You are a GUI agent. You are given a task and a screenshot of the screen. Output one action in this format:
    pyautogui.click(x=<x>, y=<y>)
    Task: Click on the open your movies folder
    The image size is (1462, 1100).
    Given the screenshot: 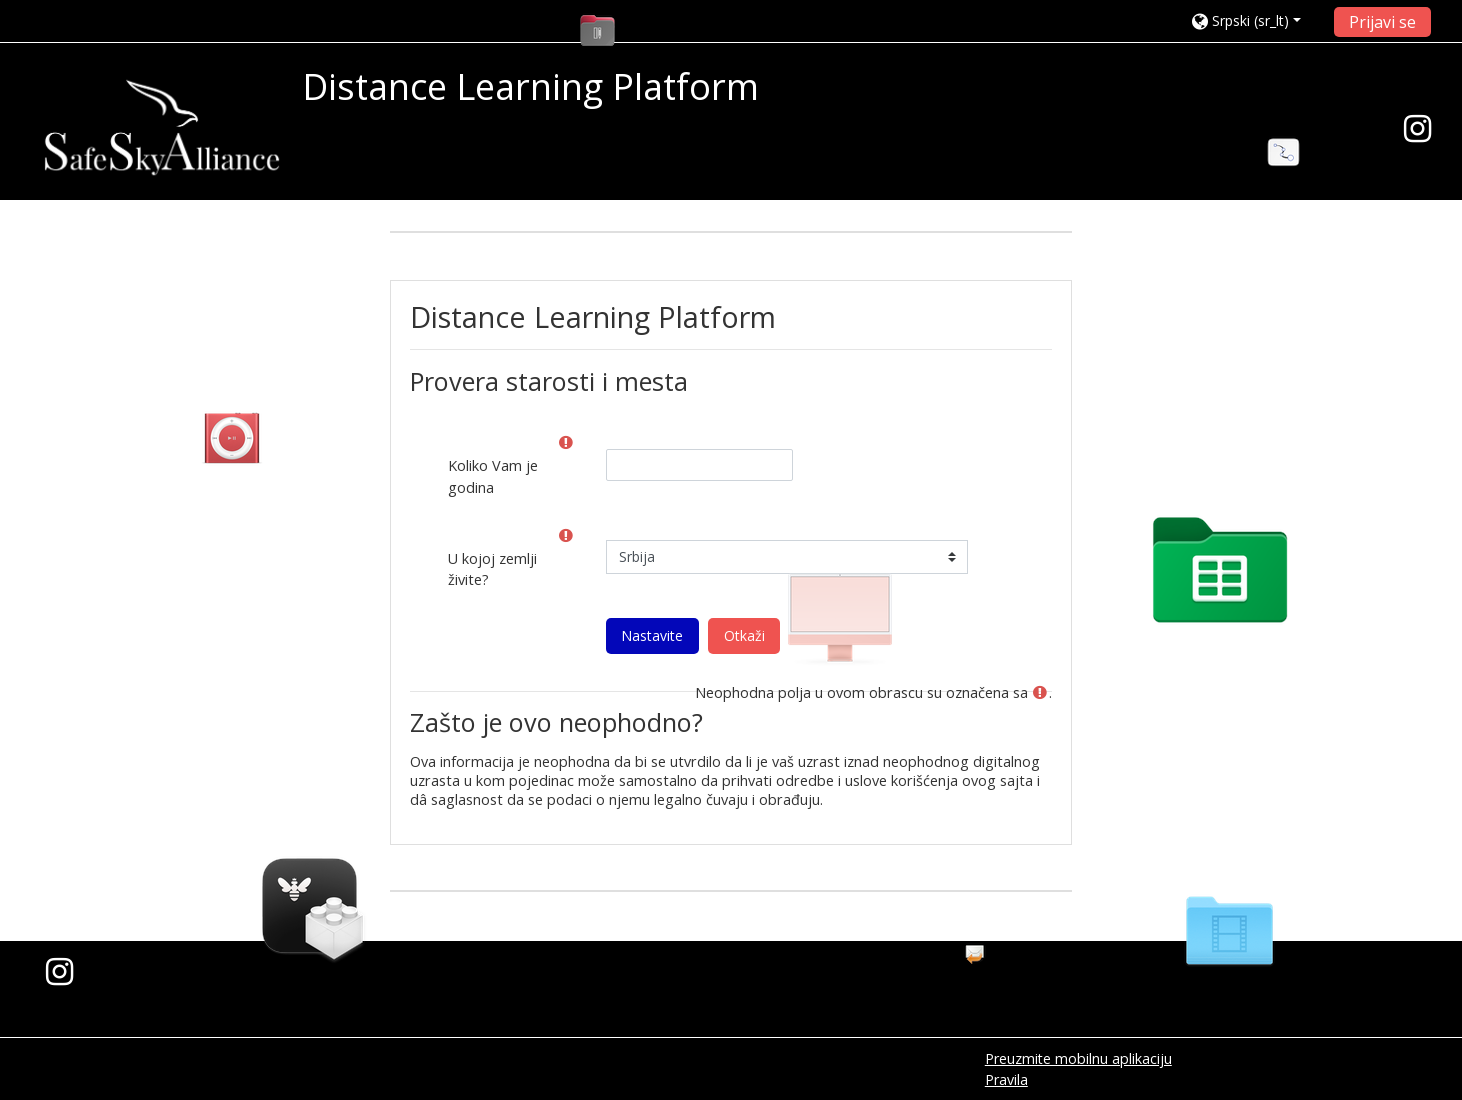 What is the action you would take?
    pyautogui.click(x=1229, y=930)
    